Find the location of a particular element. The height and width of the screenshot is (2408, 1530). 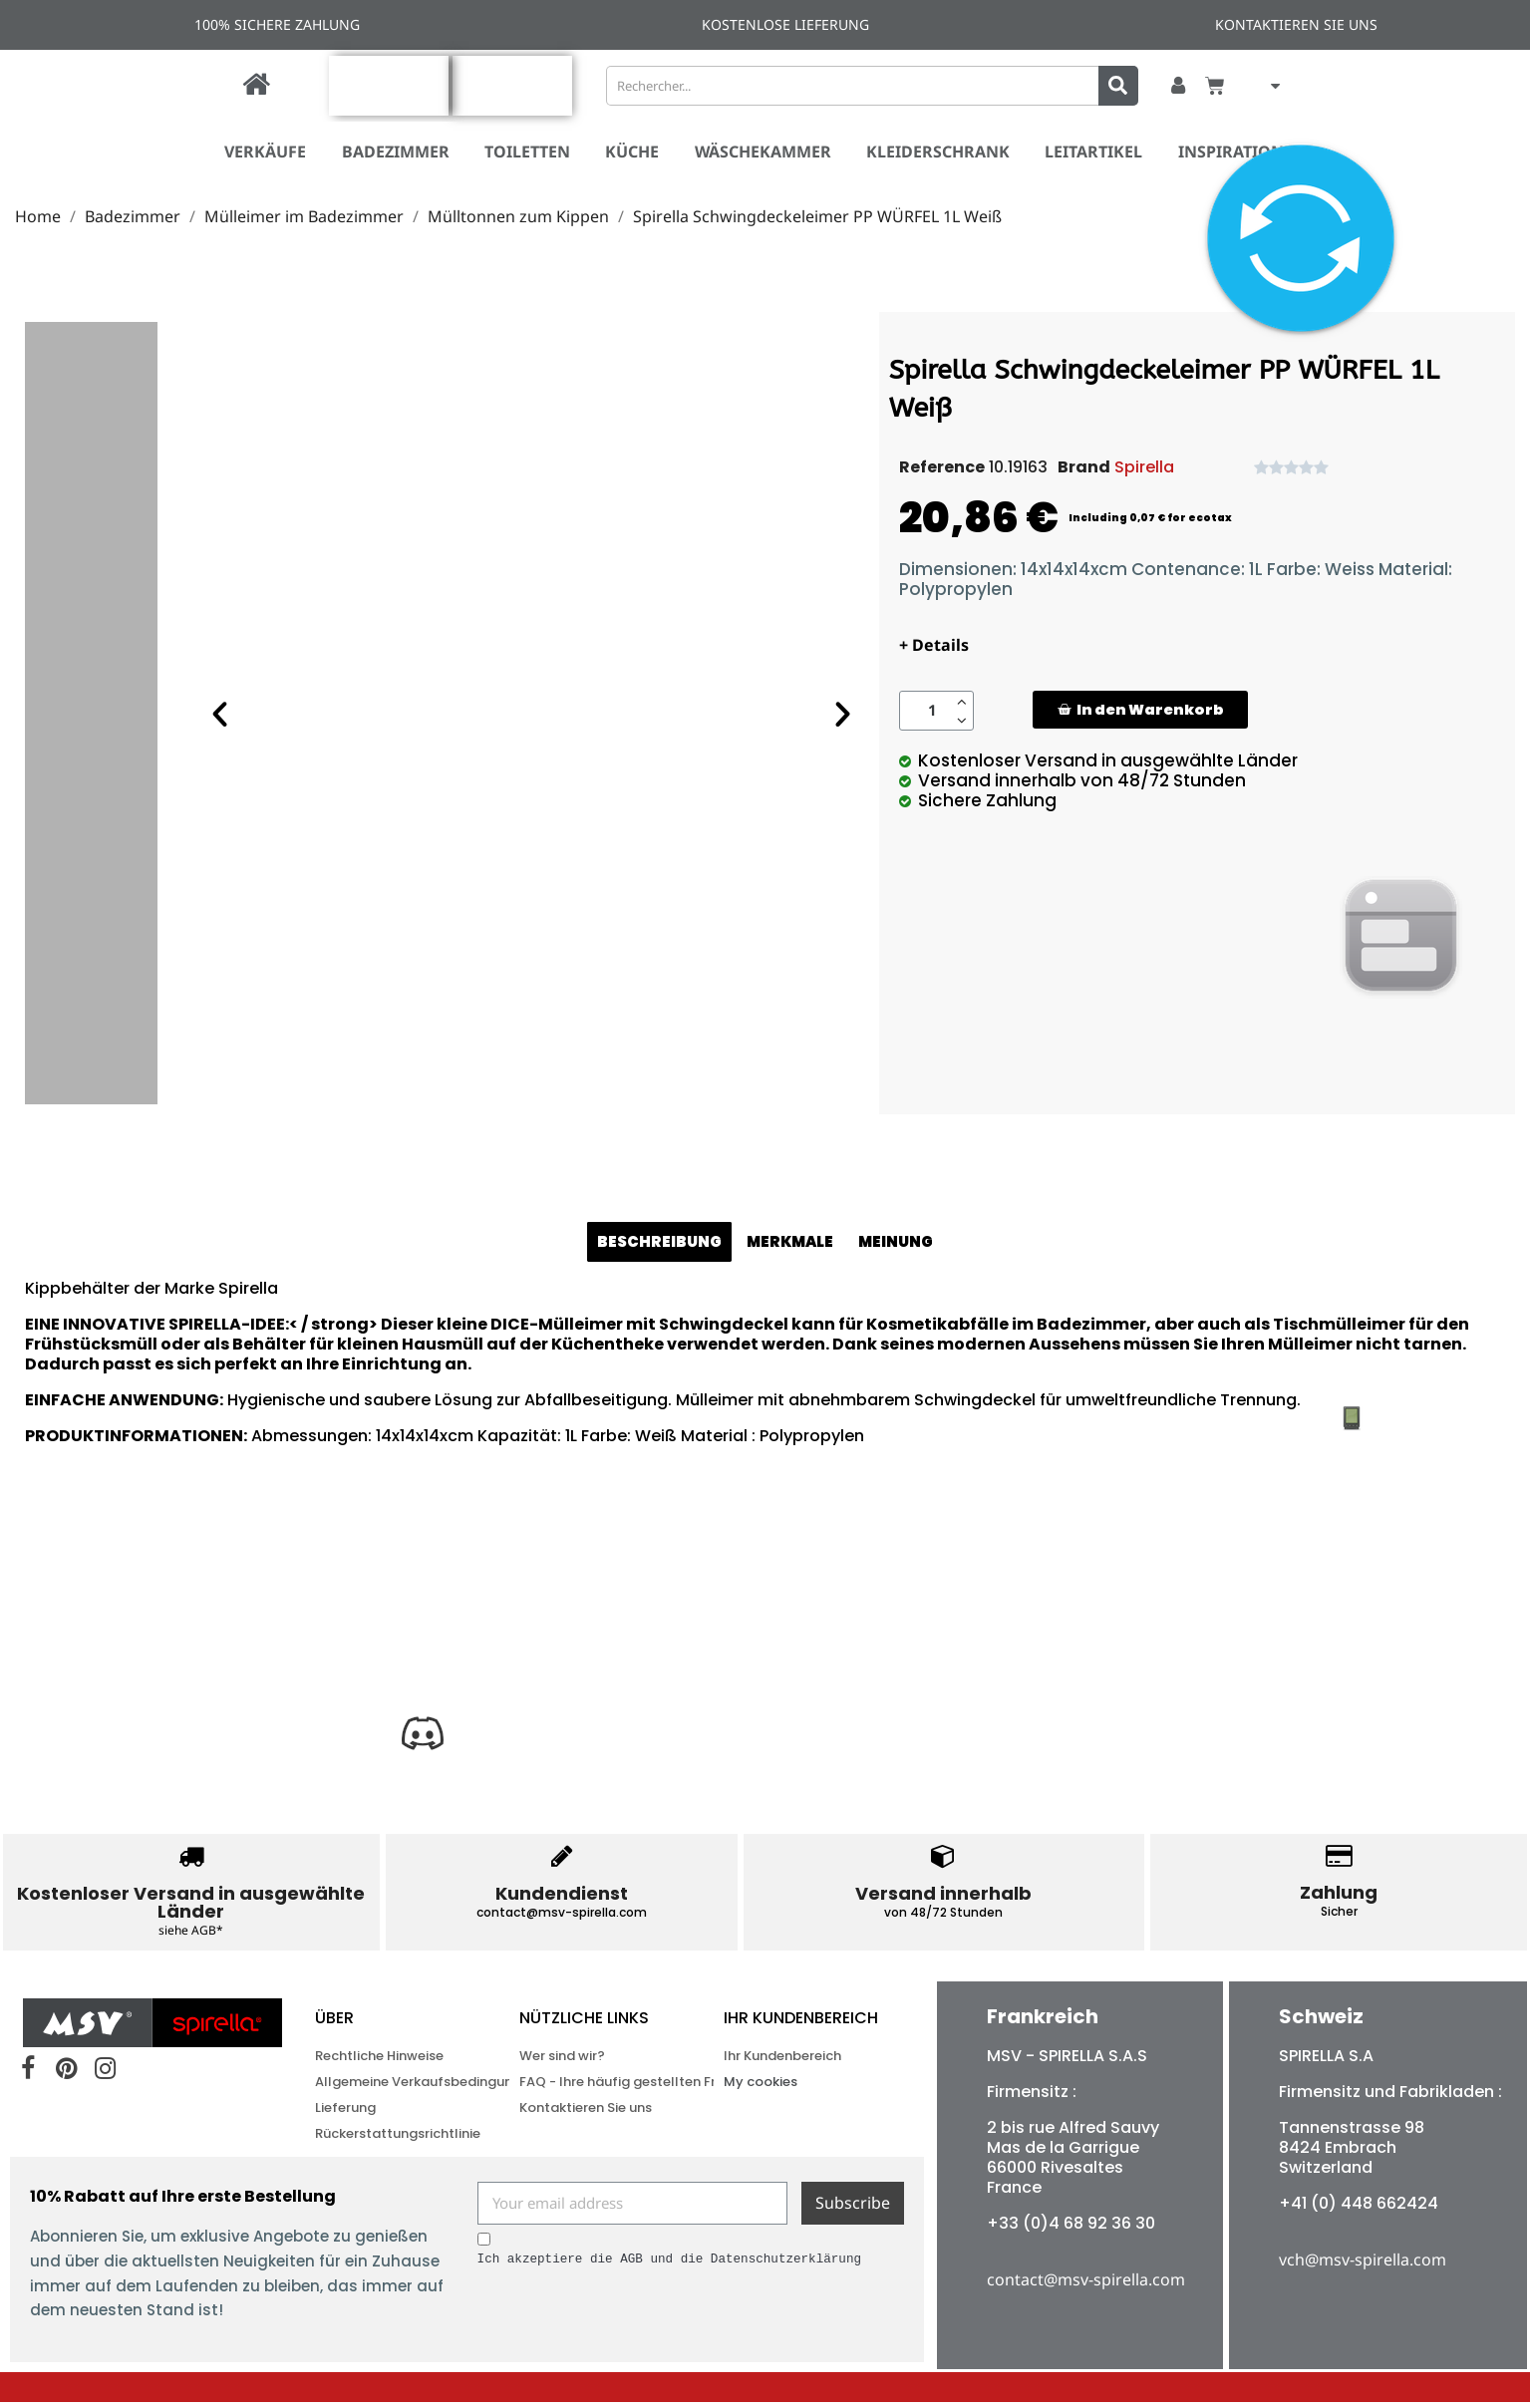

open Discord app is located at coordinates (423, 1733).